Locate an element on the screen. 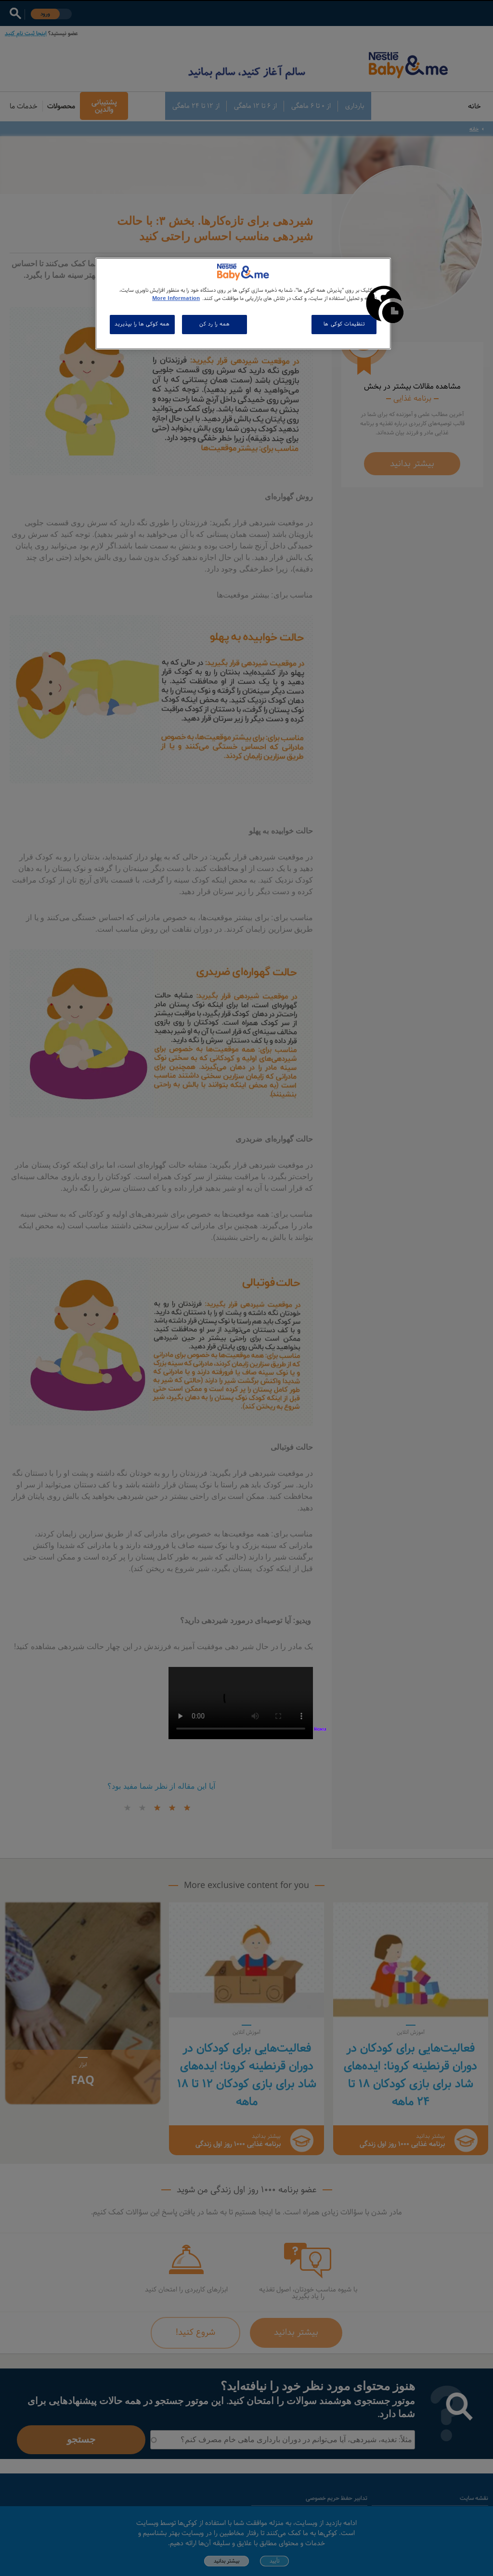 The image size is (493, 2576). view or set time zone settings is located at coordinates (384, 303).